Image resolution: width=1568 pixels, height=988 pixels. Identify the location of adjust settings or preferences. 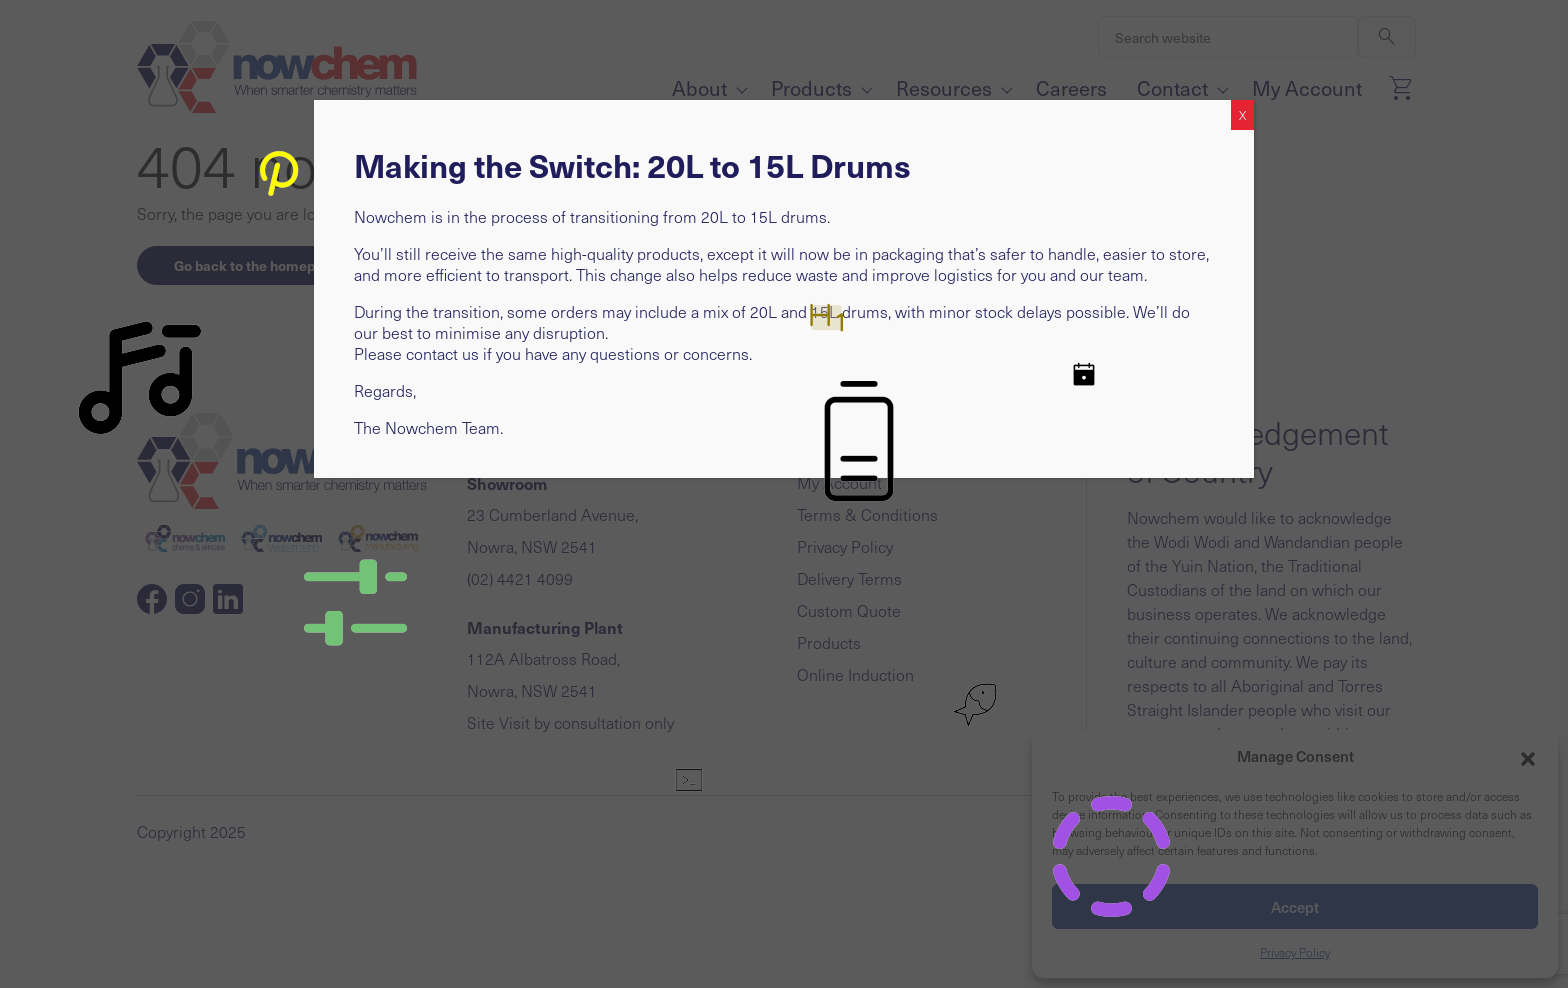
(355, 602).